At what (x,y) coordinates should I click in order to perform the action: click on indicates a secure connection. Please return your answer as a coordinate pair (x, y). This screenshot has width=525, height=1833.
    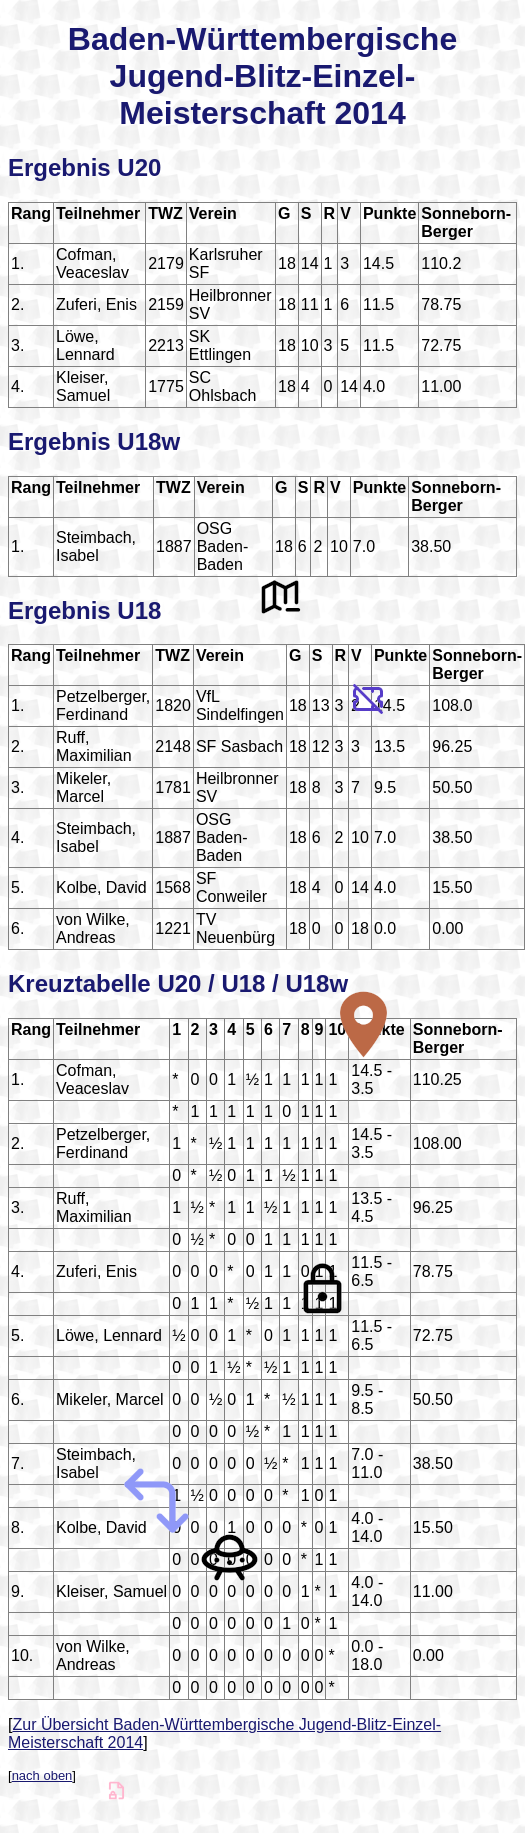
    Looking at the image, I should click on (322, 1289).